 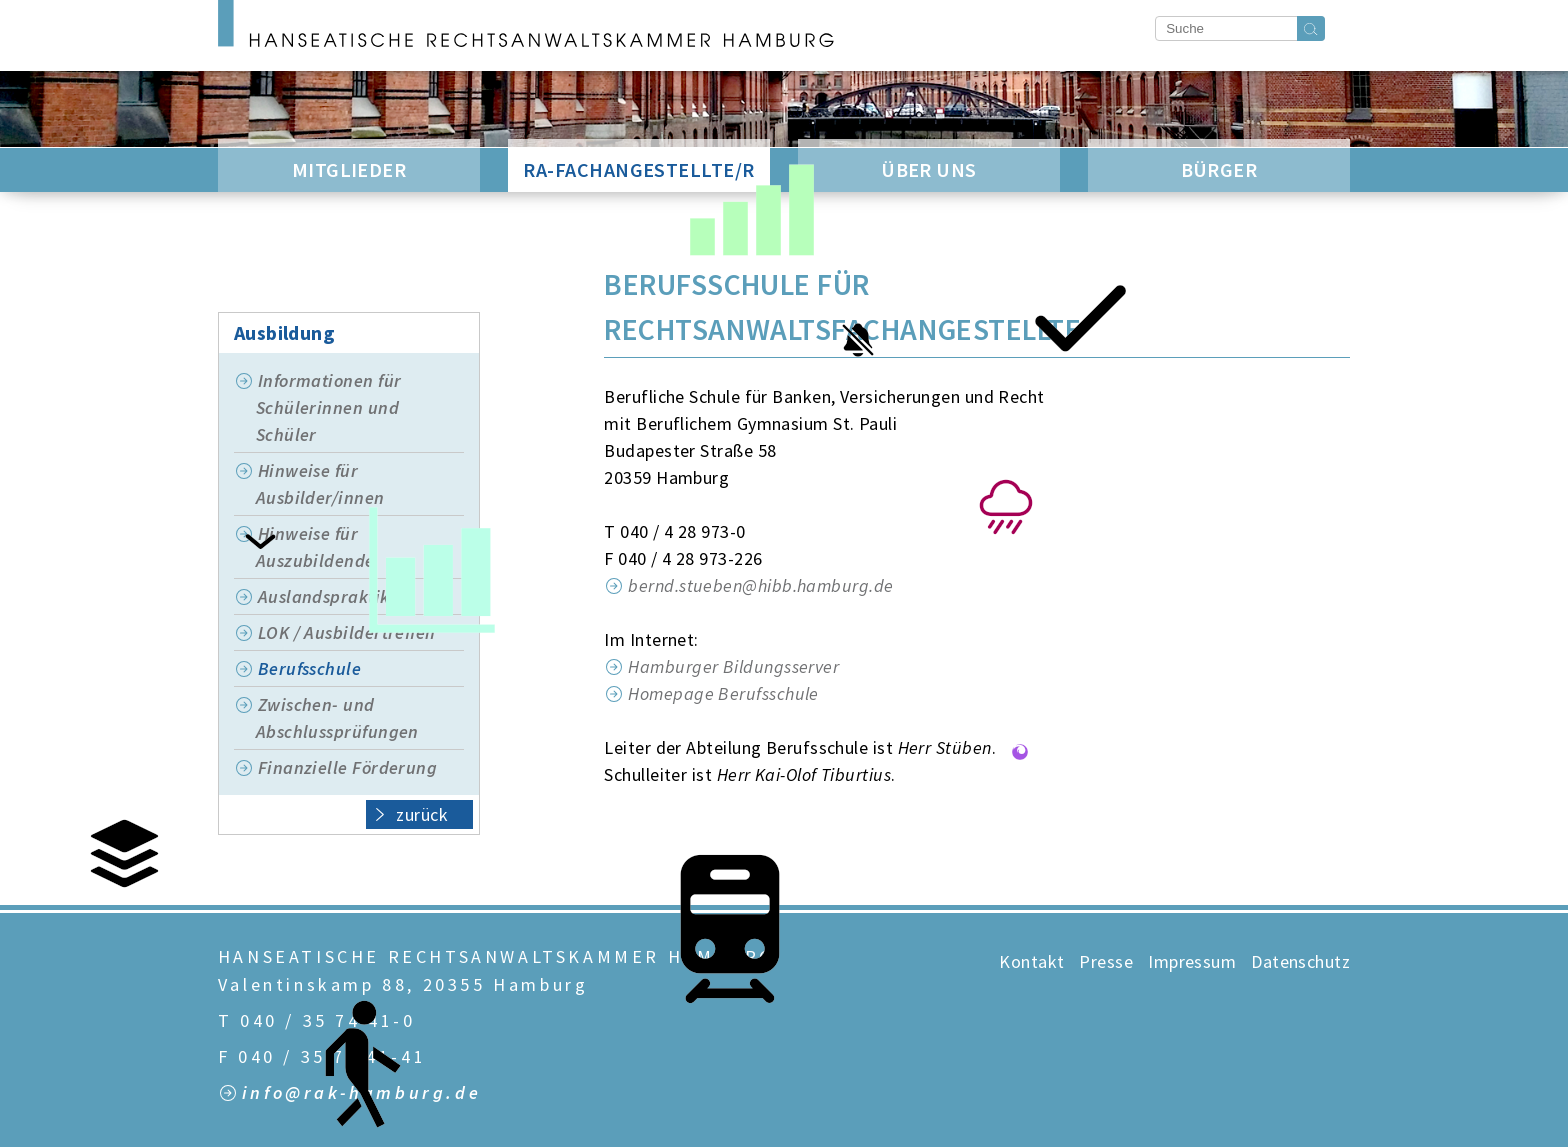 I want to click on open Firefox browser, so click(x=1020, y=752).